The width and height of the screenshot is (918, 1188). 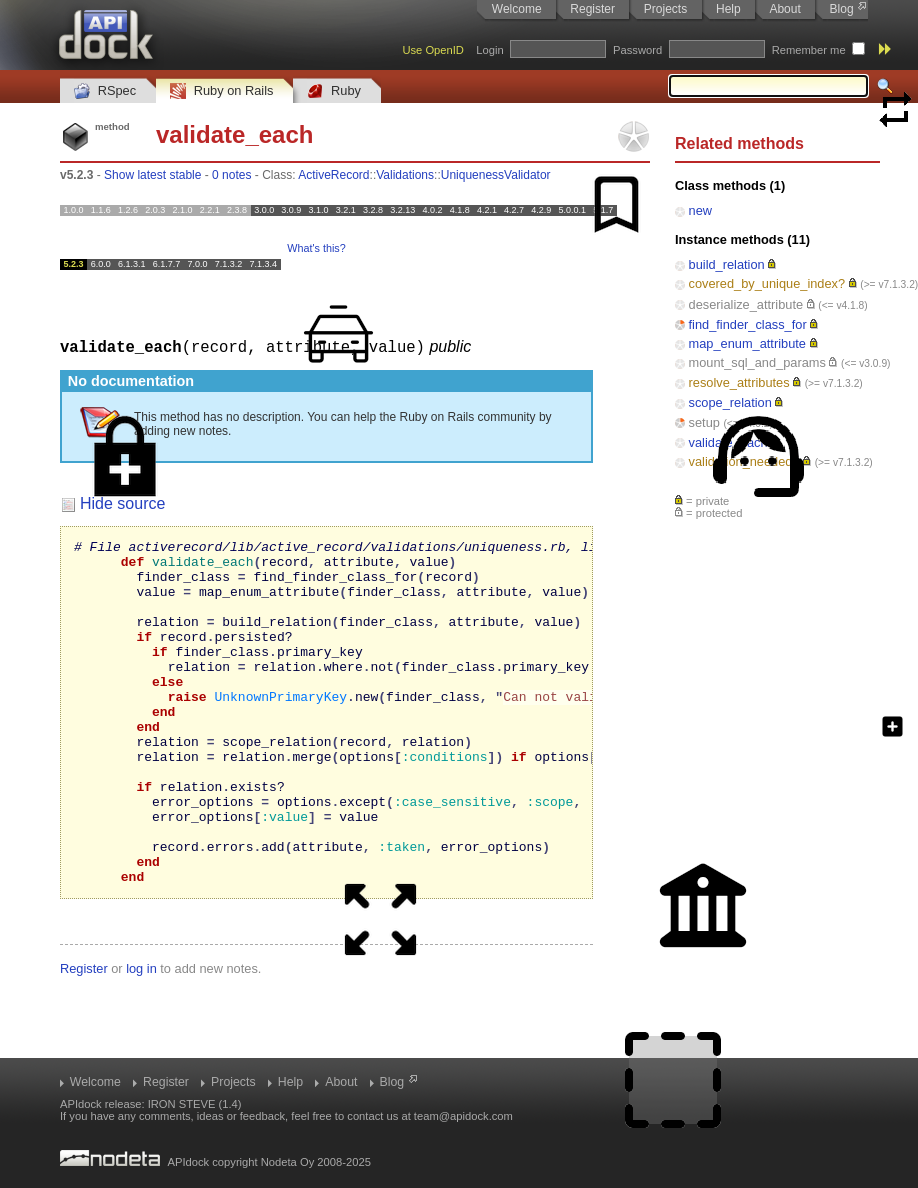 What do you see at coordinates (125, 458) in the screenshot?
I see `indicates enhanced or additional security protection` at bounding box center [125, 458].